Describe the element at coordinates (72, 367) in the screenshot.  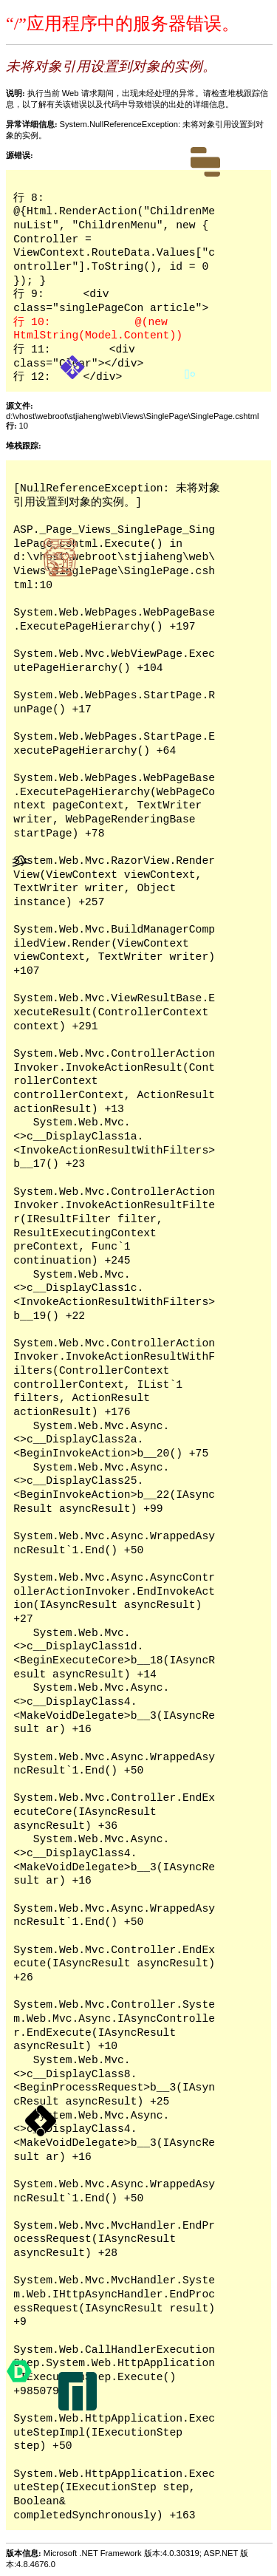
I see `open git for windows application` at that location.